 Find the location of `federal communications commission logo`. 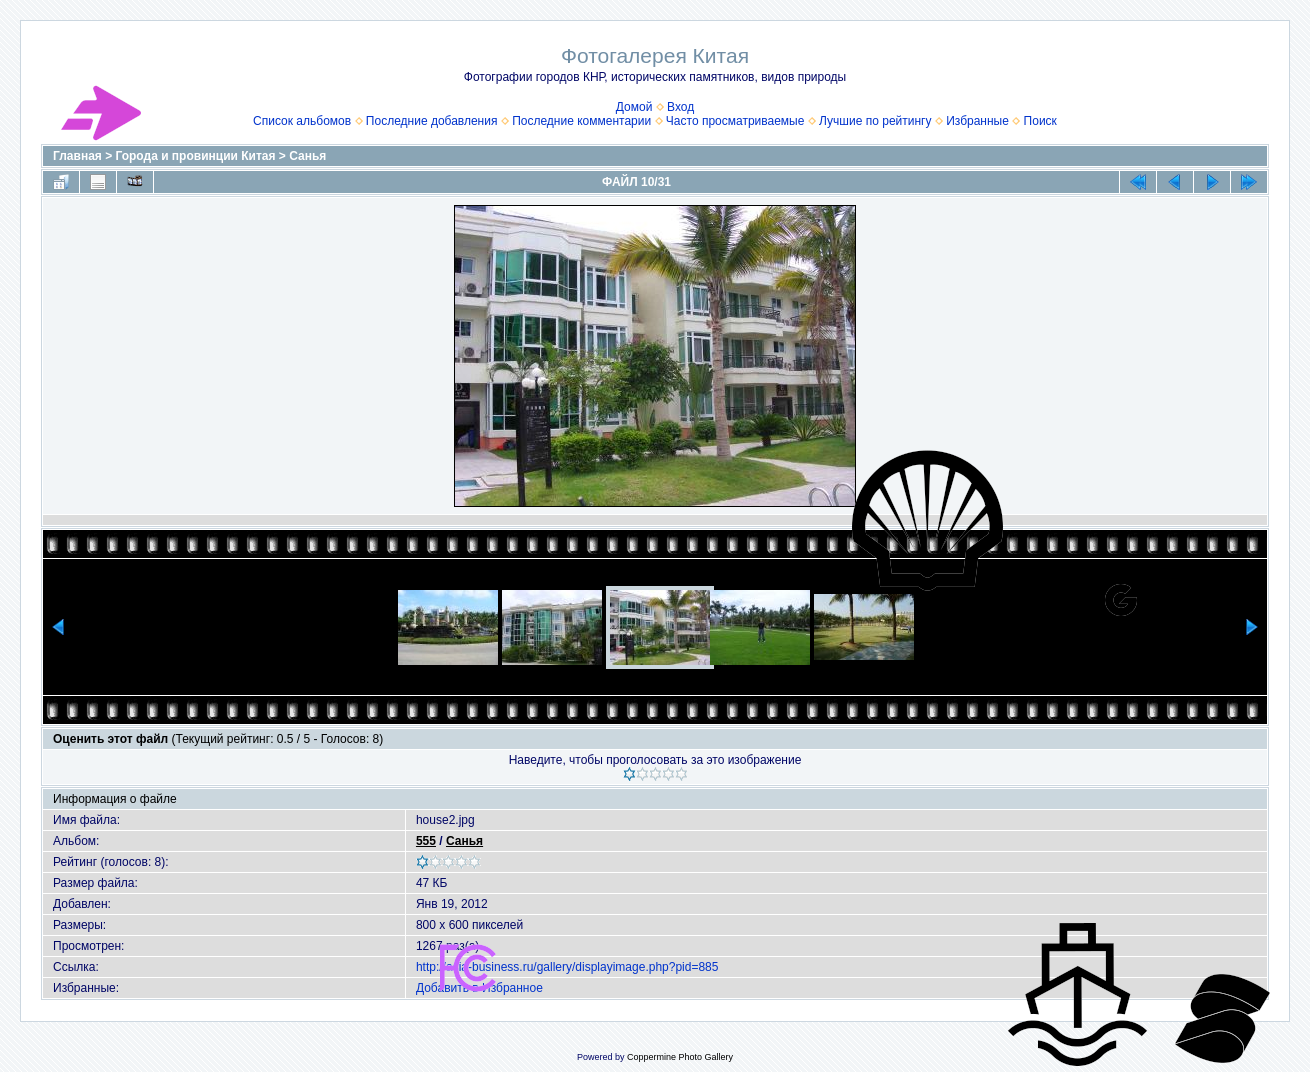

federal communications commission logo is located at coordinates (468, 968).